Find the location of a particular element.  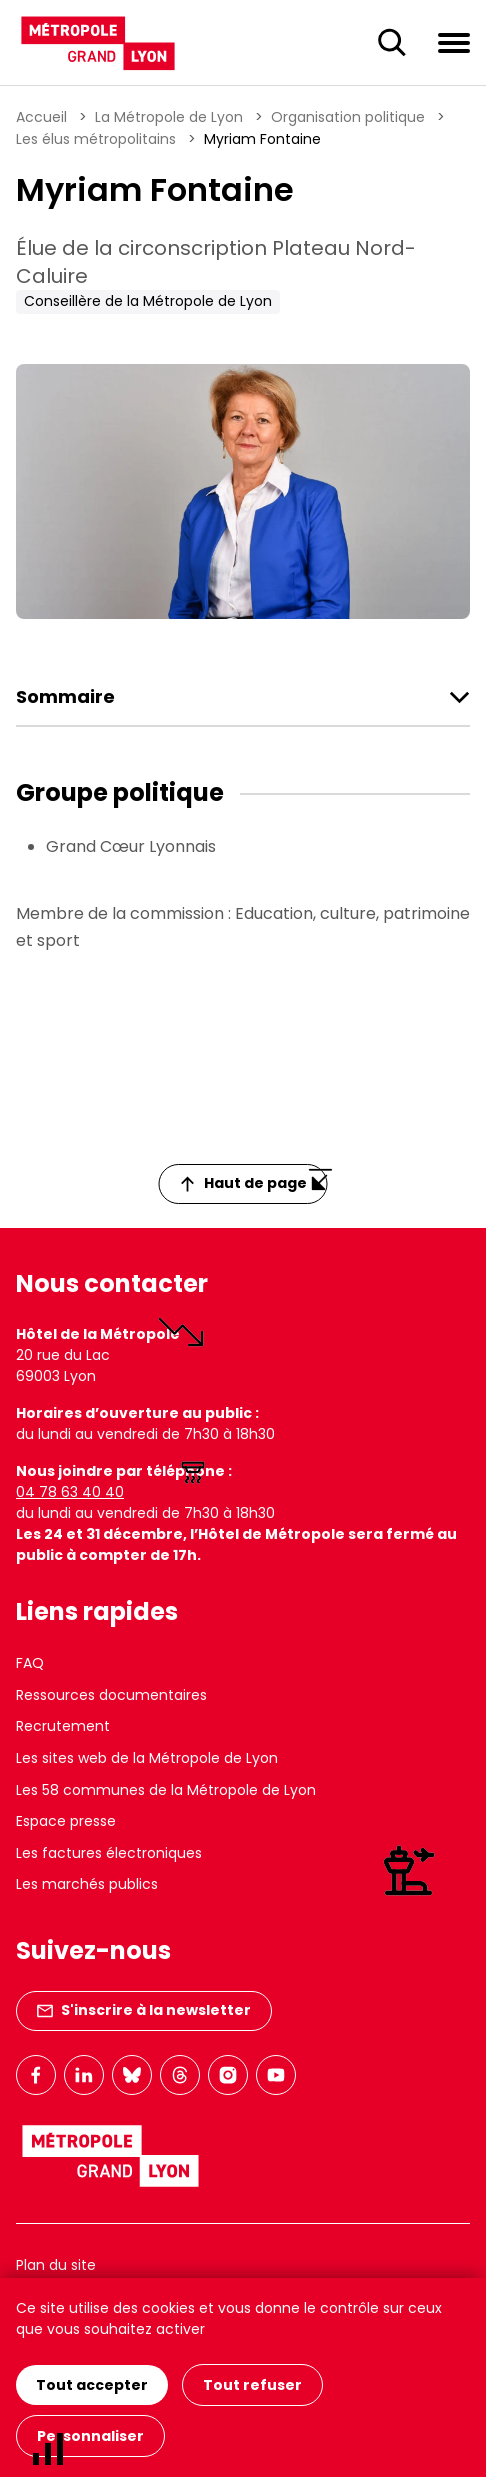

indicates a downward trend or decline in metrics is located at coordinates (181, 1332).